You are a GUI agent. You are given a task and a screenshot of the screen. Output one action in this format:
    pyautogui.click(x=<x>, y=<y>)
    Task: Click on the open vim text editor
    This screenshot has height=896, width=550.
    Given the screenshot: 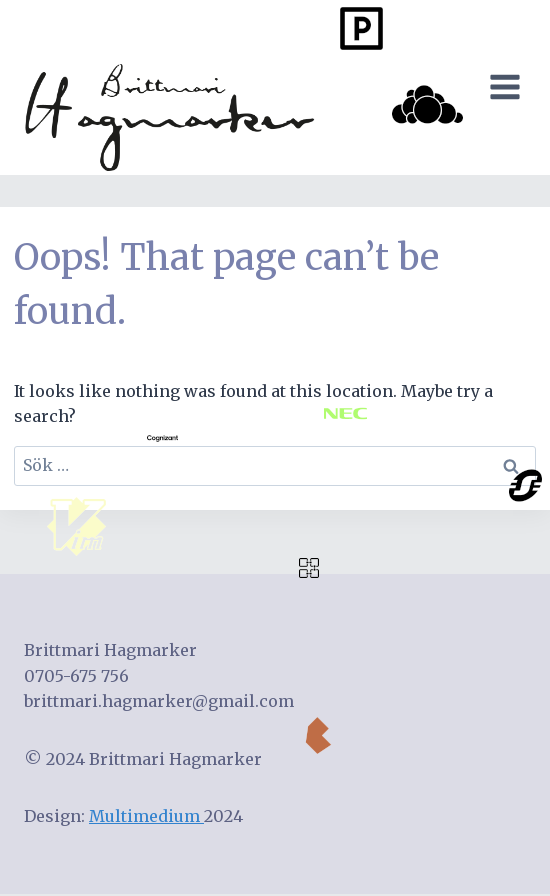 What is the action you would take?
    pyautogui.click(x=76, y=526)
    